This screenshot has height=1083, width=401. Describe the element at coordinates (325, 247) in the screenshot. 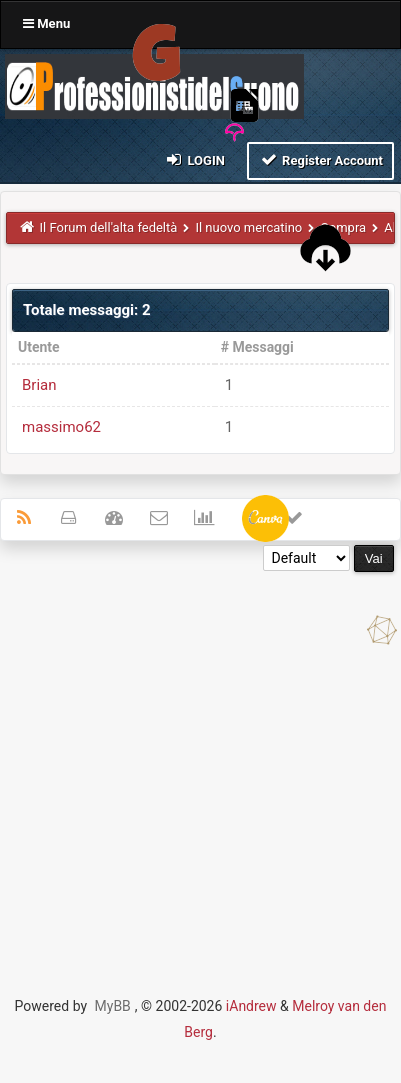

I see `download file from cloud storage` at that location.